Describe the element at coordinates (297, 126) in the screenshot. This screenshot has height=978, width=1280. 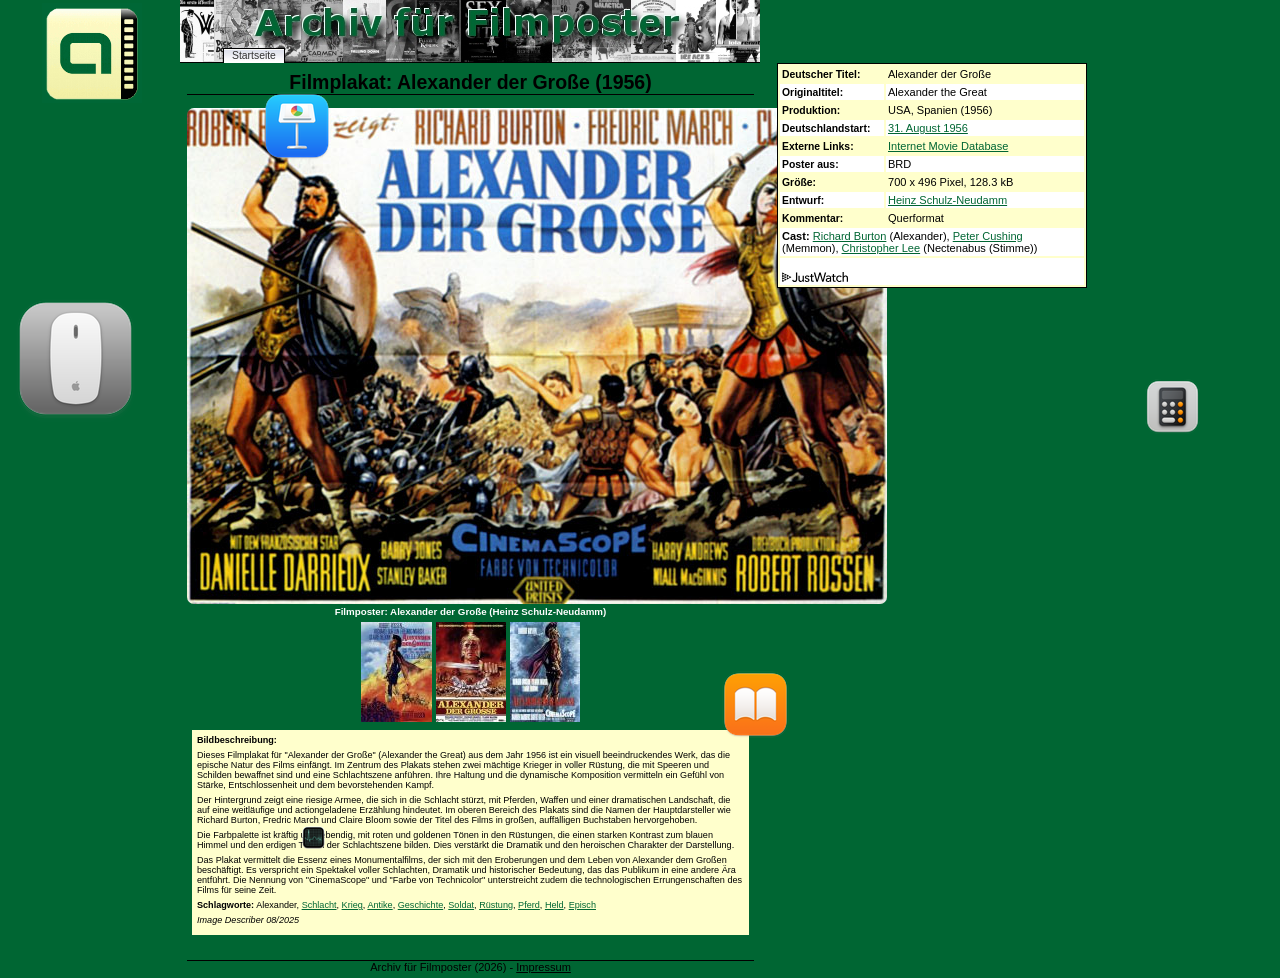
I see `open Apple Keynote presentation app` at that location.